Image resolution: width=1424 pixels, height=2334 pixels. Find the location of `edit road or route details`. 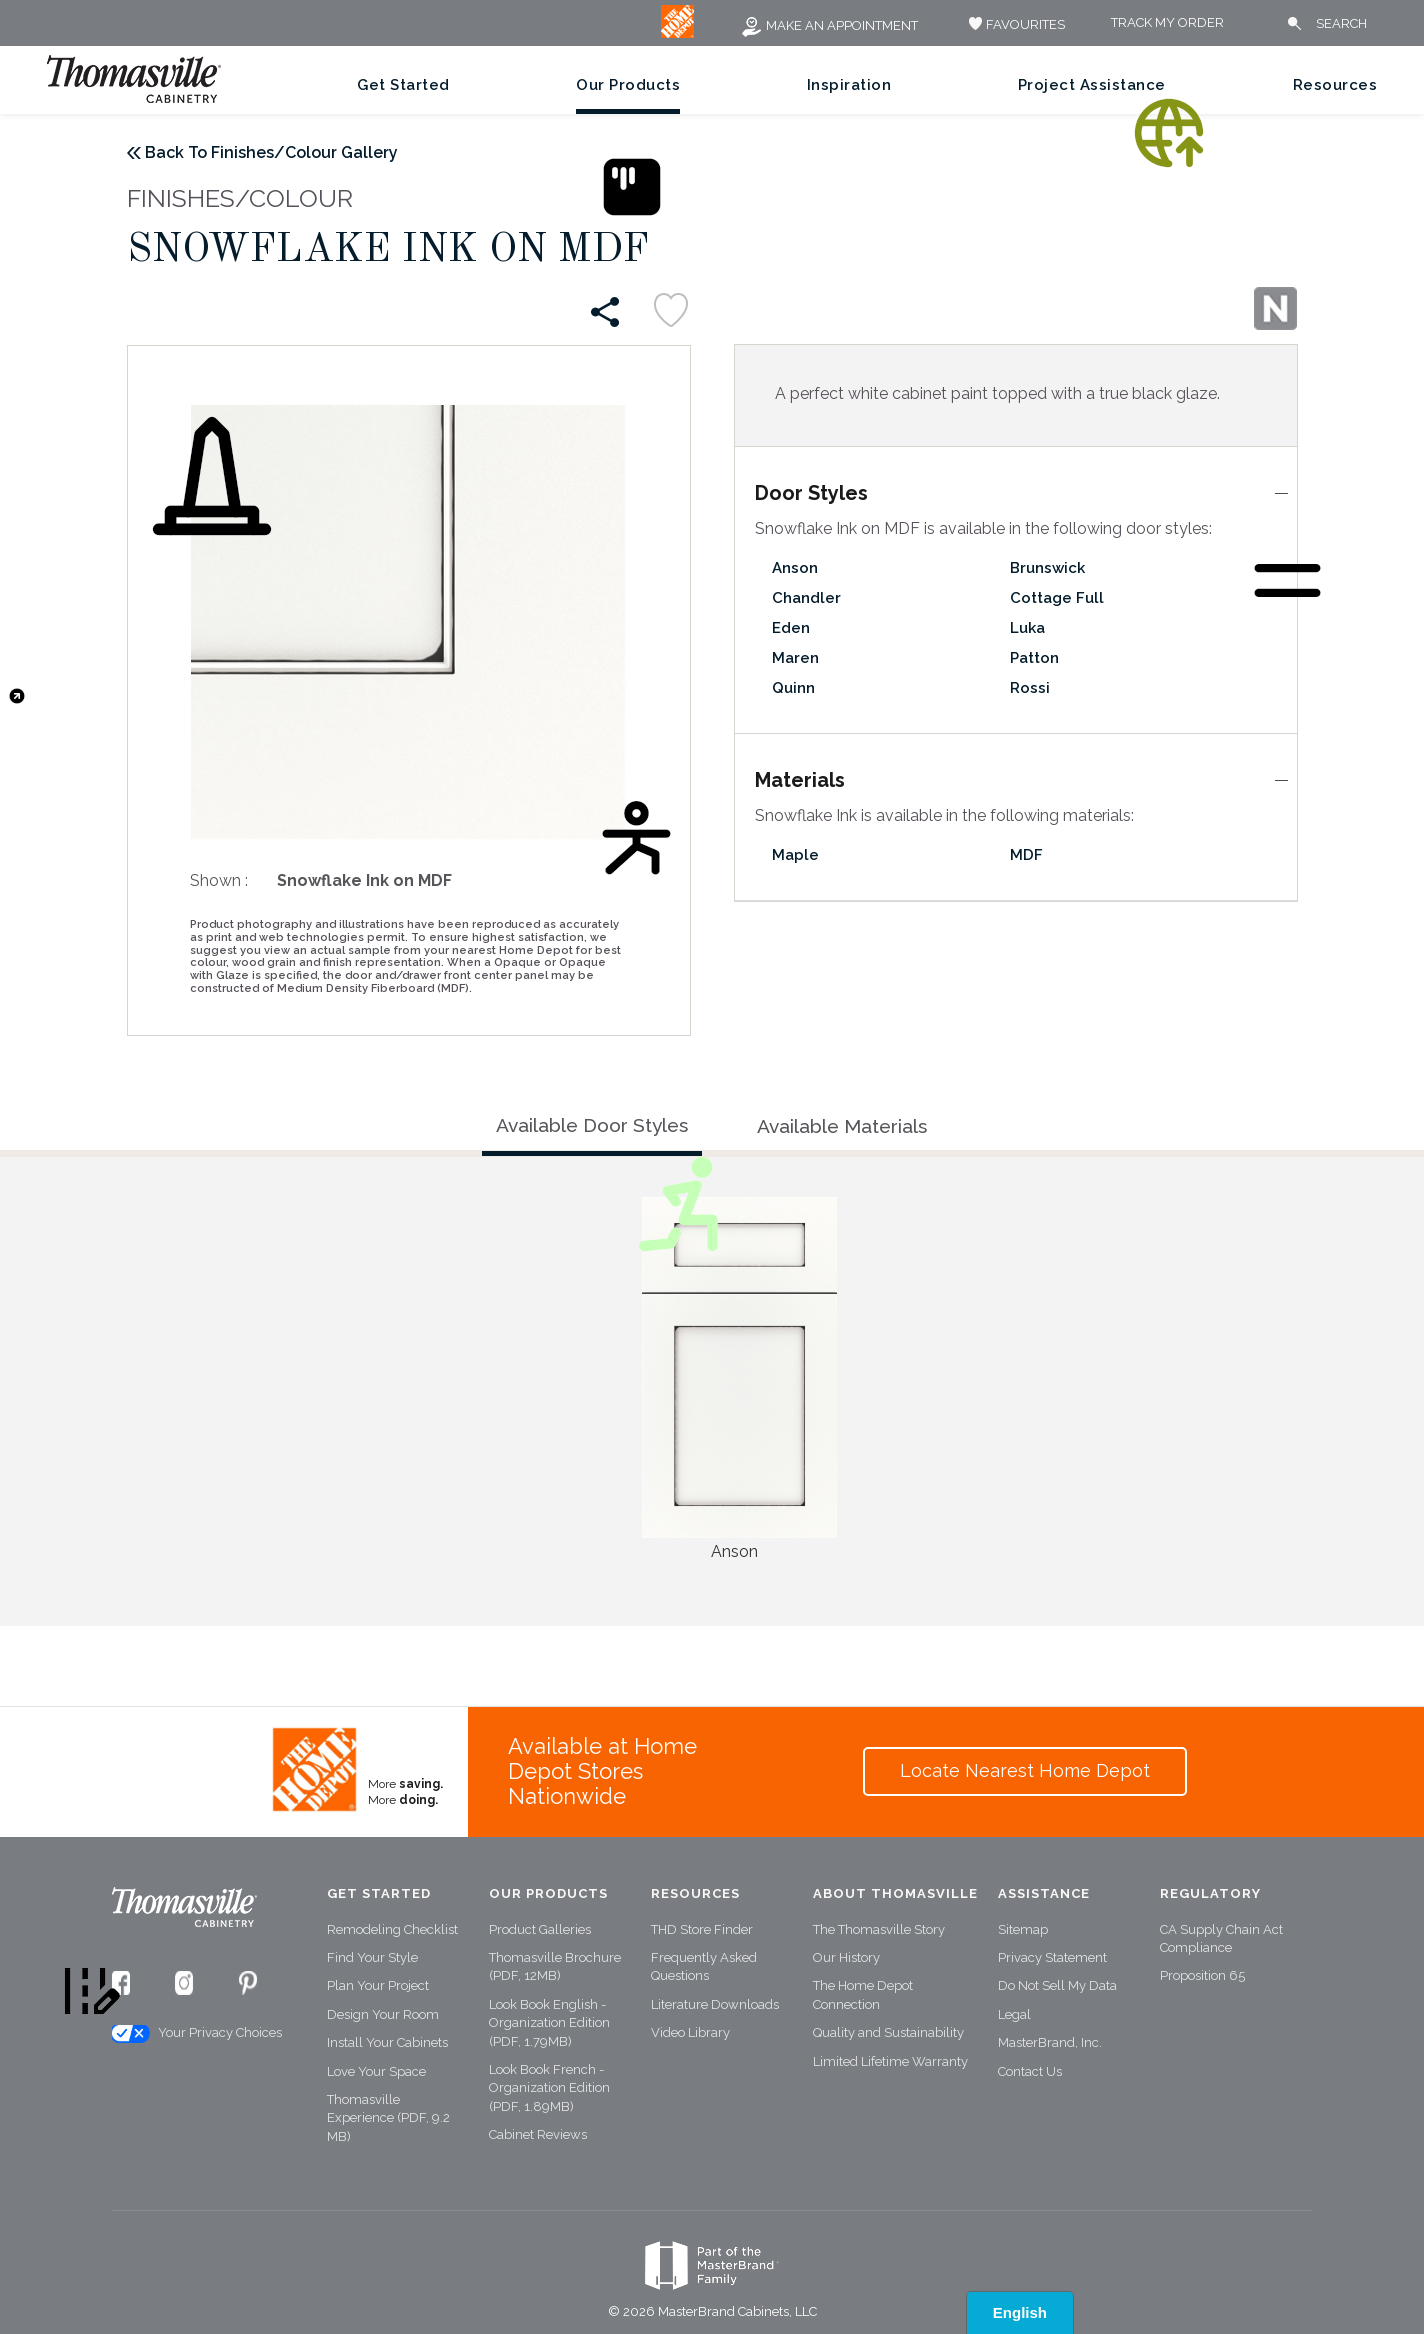

edit road or route details is located at coordinates (88, 1991).